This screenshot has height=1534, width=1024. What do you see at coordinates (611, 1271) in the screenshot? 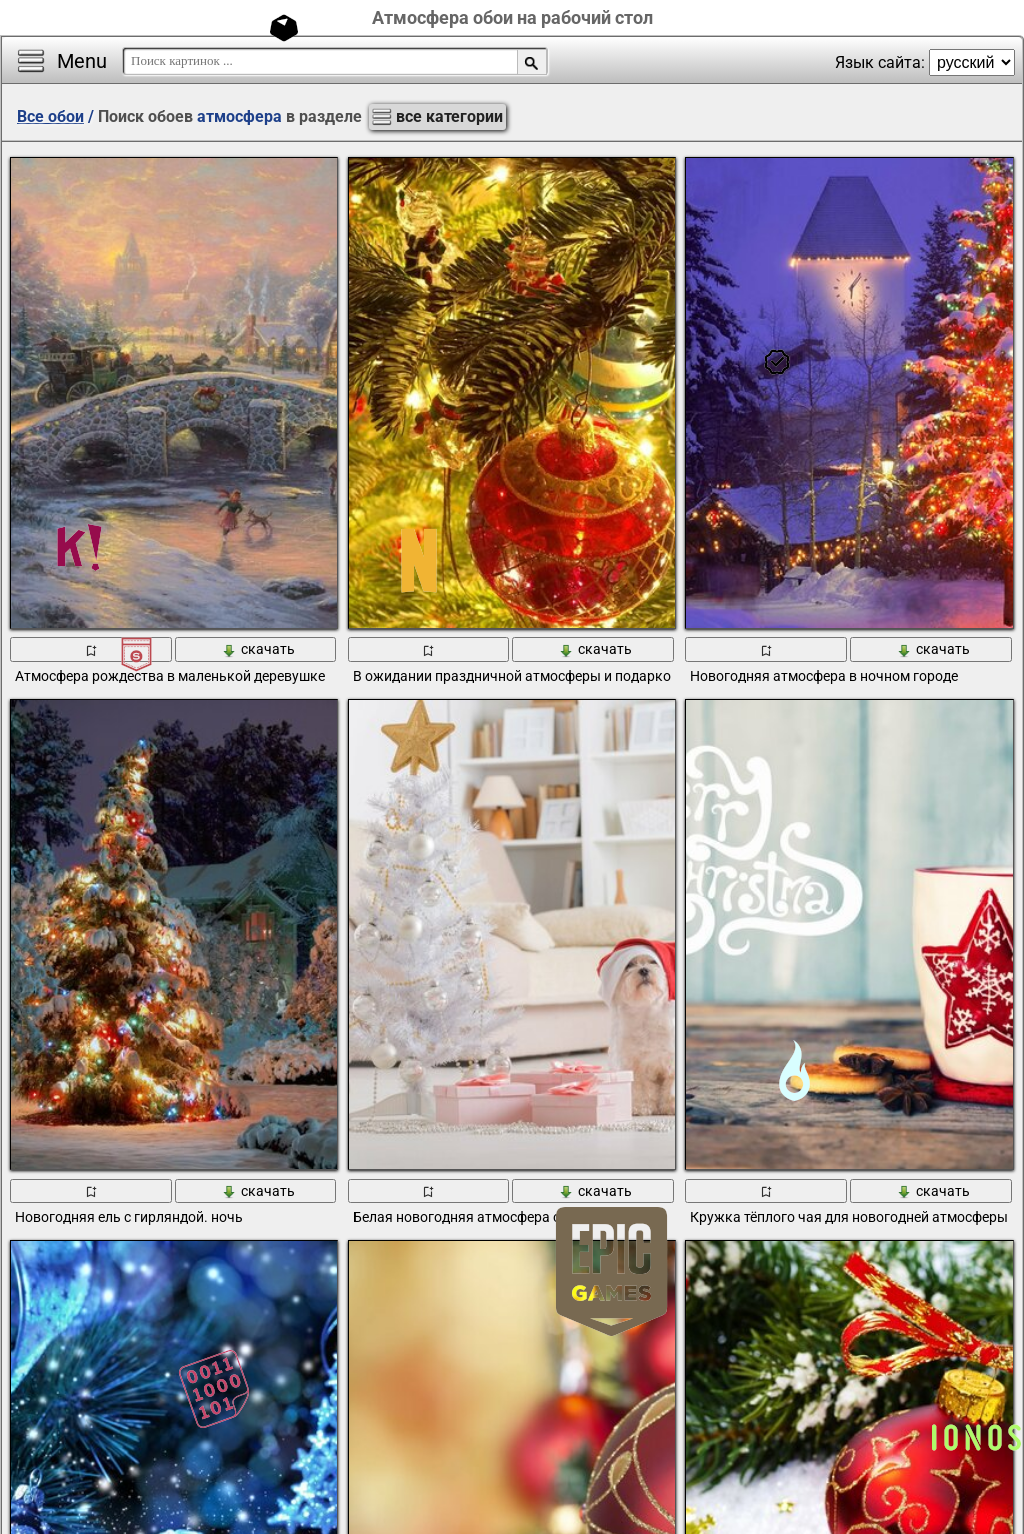
I see `open the Epic Games launcher` at bounding box center [611, 1271].